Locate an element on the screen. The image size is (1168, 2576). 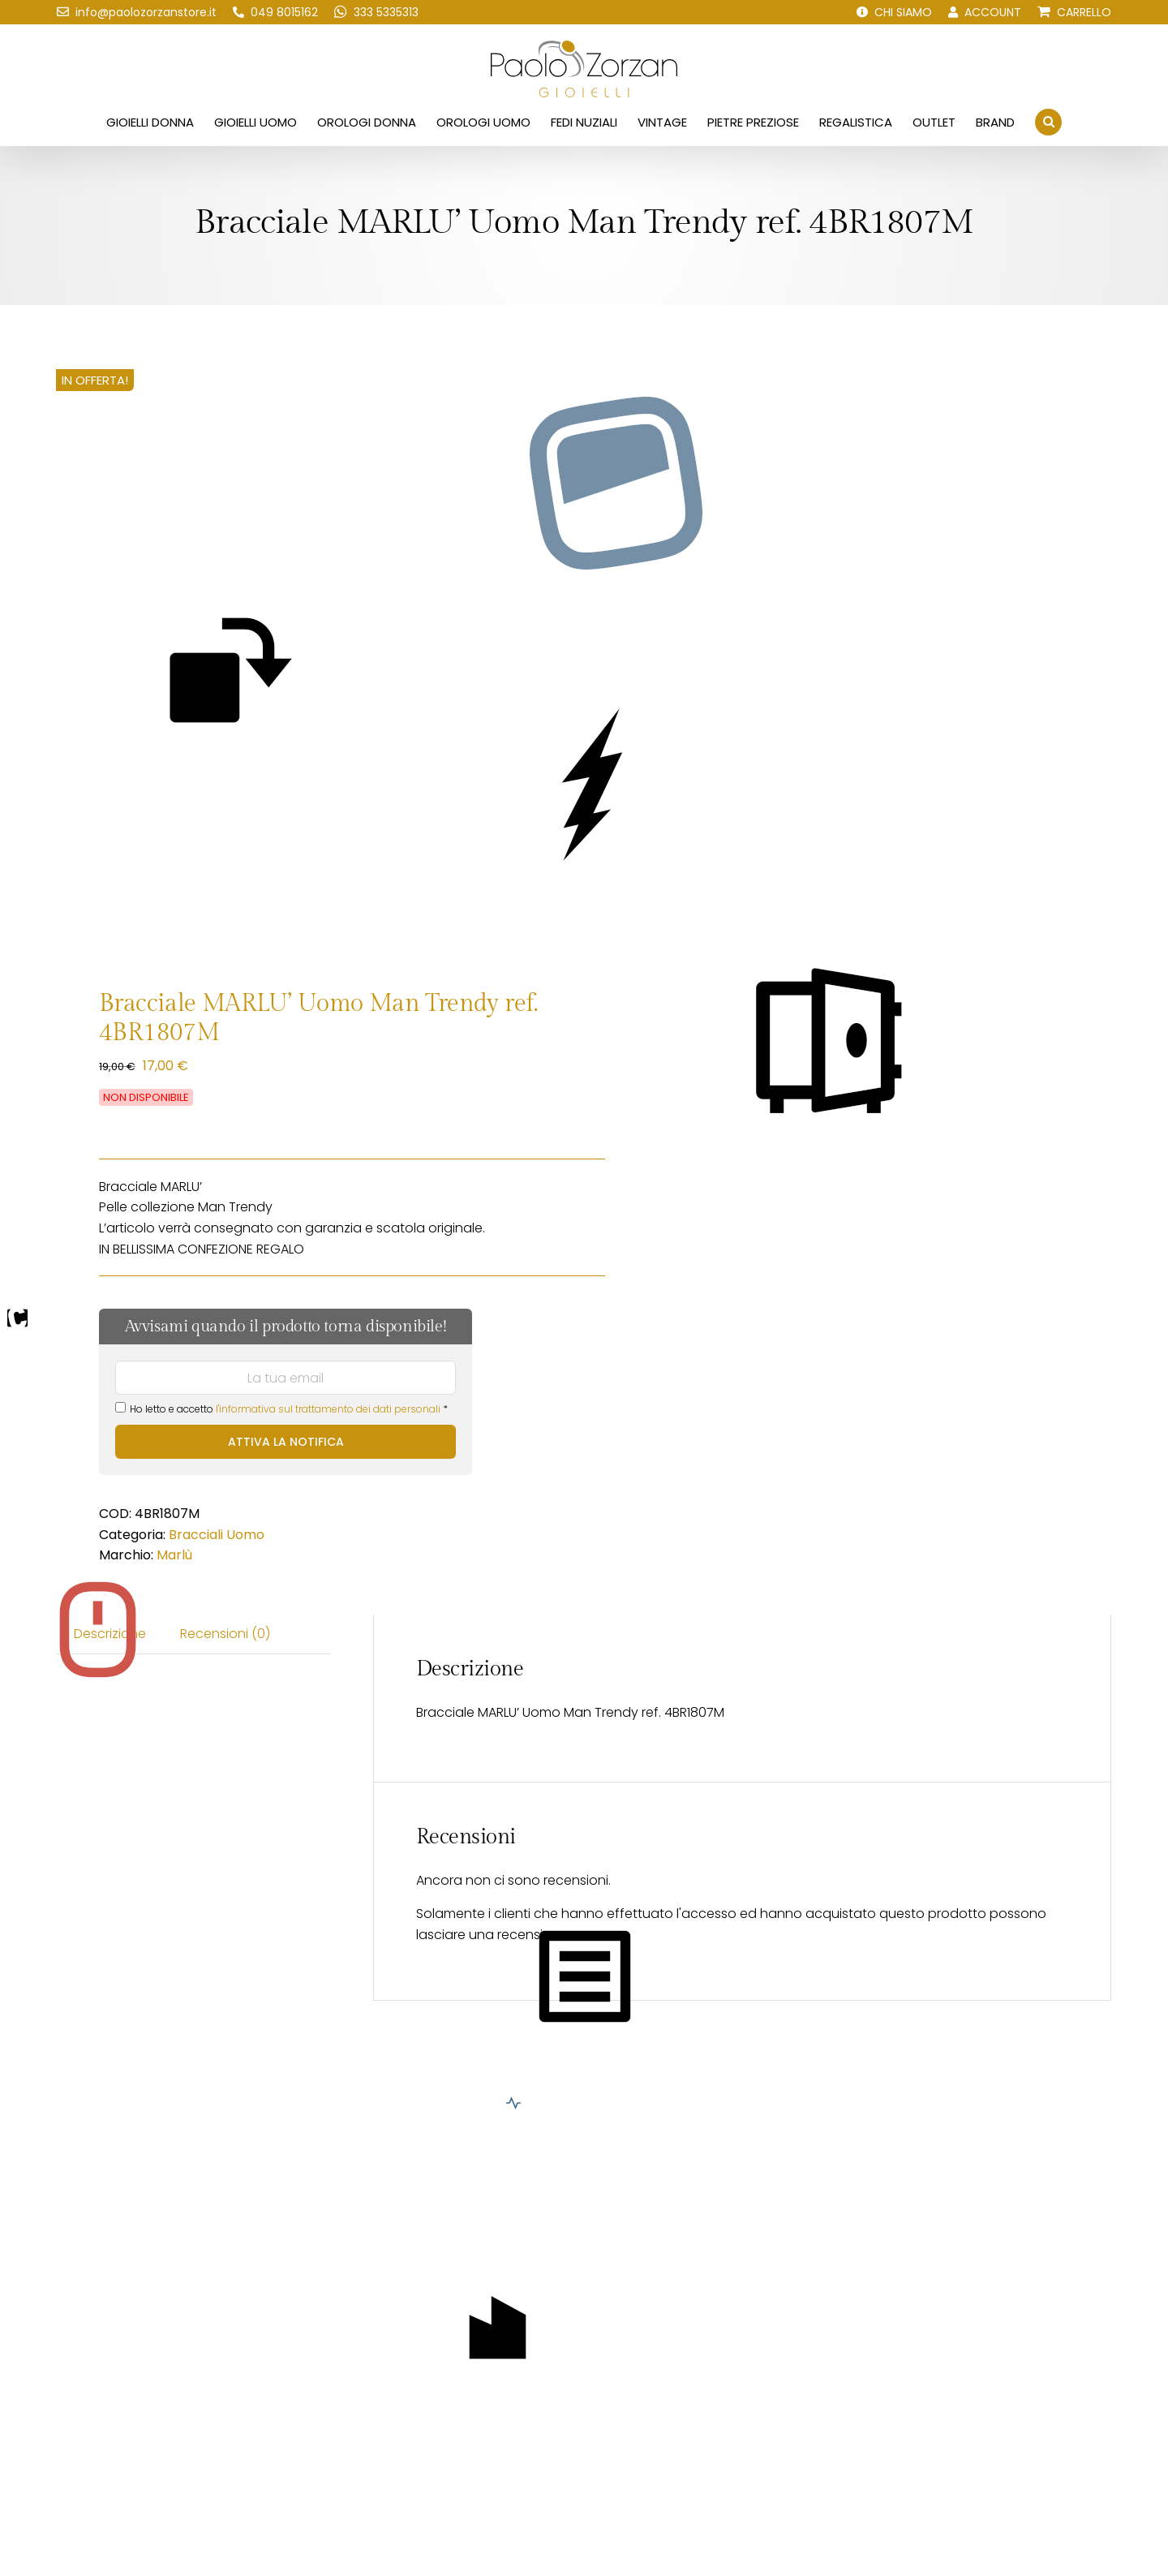
contao CMS logo is located at coordinates (17, 1318).